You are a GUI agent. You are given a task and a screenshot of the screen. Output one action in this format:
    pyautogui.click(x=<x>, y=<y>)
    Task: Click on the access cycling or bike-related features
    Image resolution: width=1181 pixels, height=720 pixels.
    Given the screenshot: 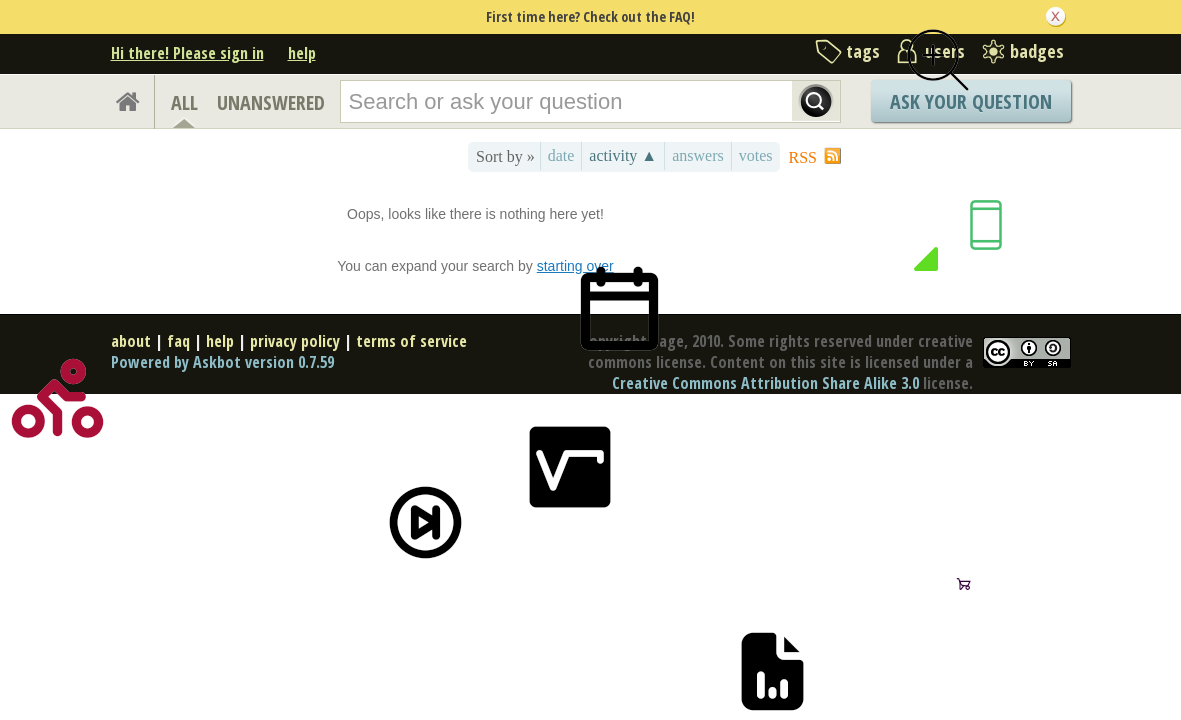 What is the action you would take?
    pyautogui.click(x=57, y=401)
    